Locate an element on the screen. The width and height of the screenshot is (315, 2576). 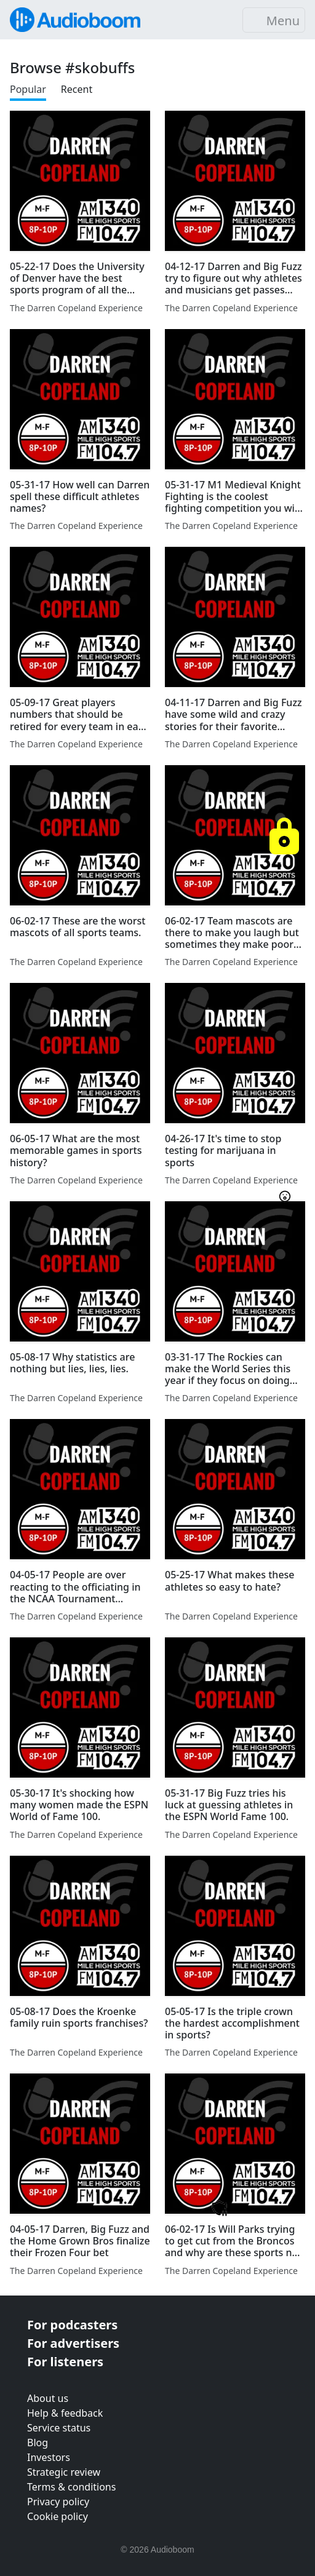
react with surprise to a message or post is located at coordinates (285, 1196).